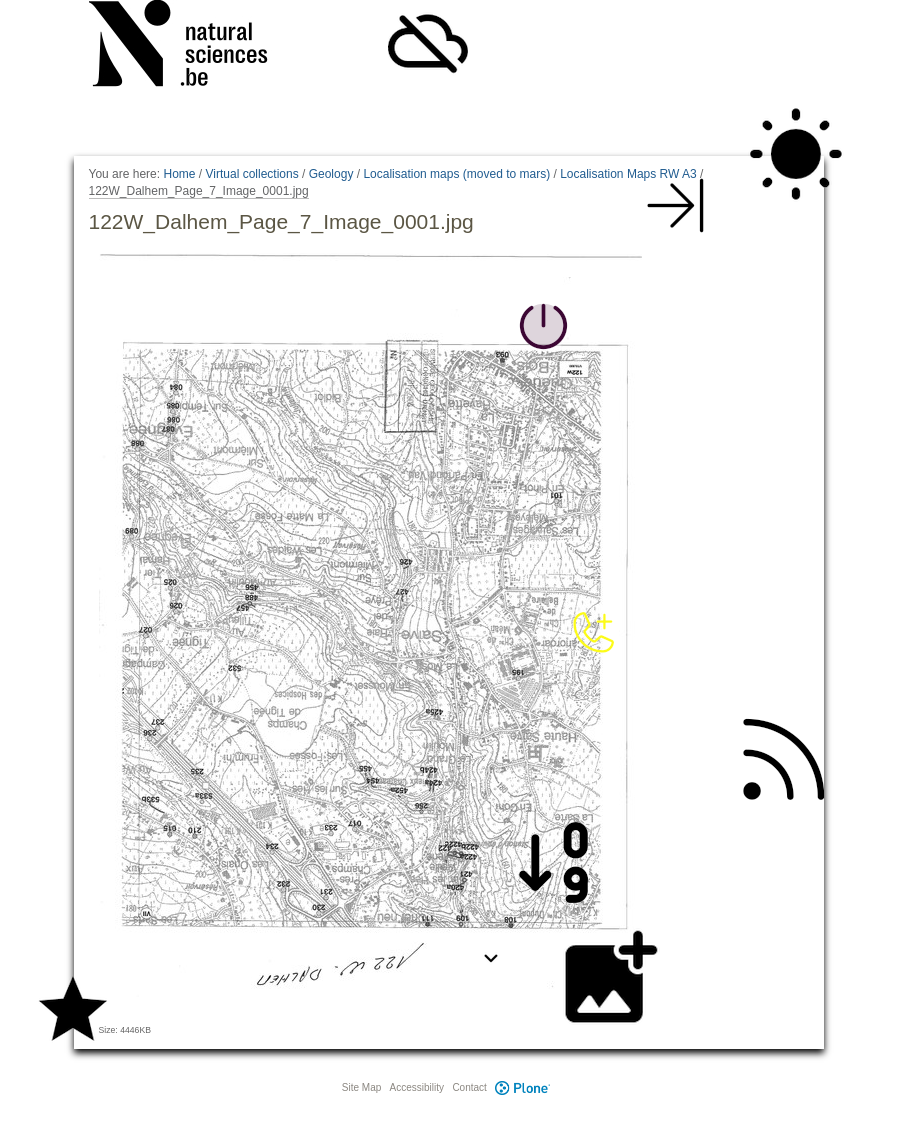 The width and height of the screenshot is (897, 1132). I want to click on go to end or last item, so click(676, 205).